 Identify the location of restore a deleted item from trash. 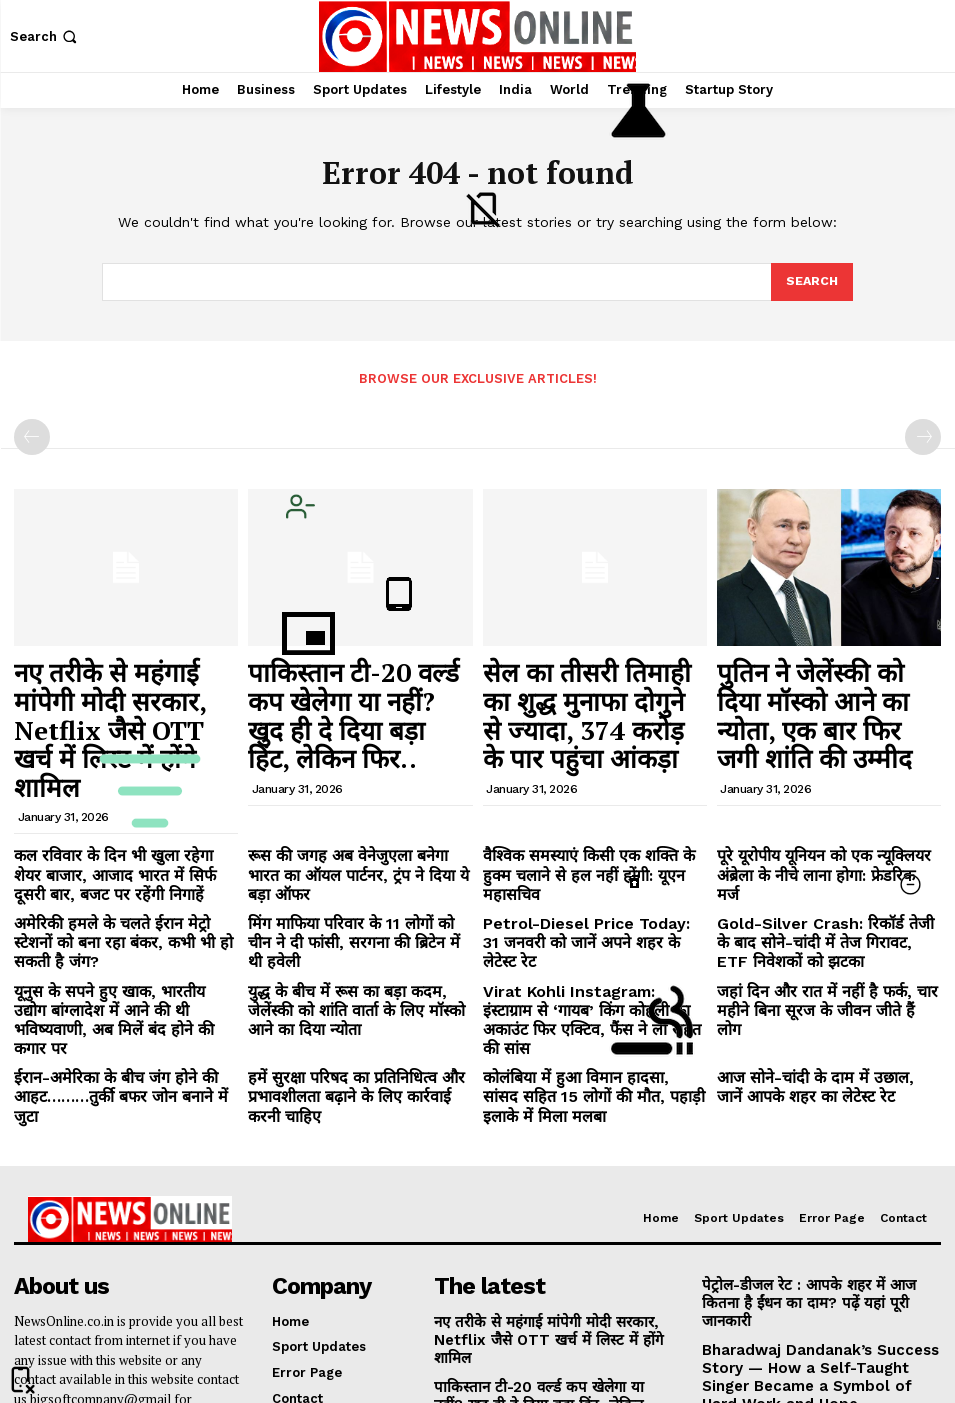
(634, 881).